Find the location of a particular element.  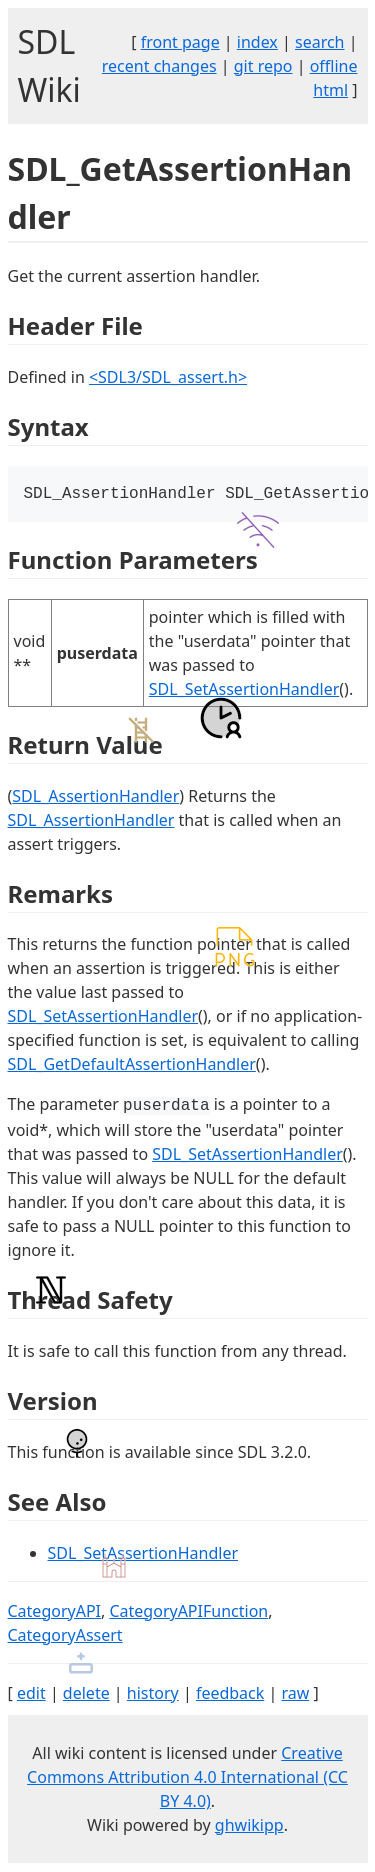

indicates a PNG image file is located at coordinates (234, 948).